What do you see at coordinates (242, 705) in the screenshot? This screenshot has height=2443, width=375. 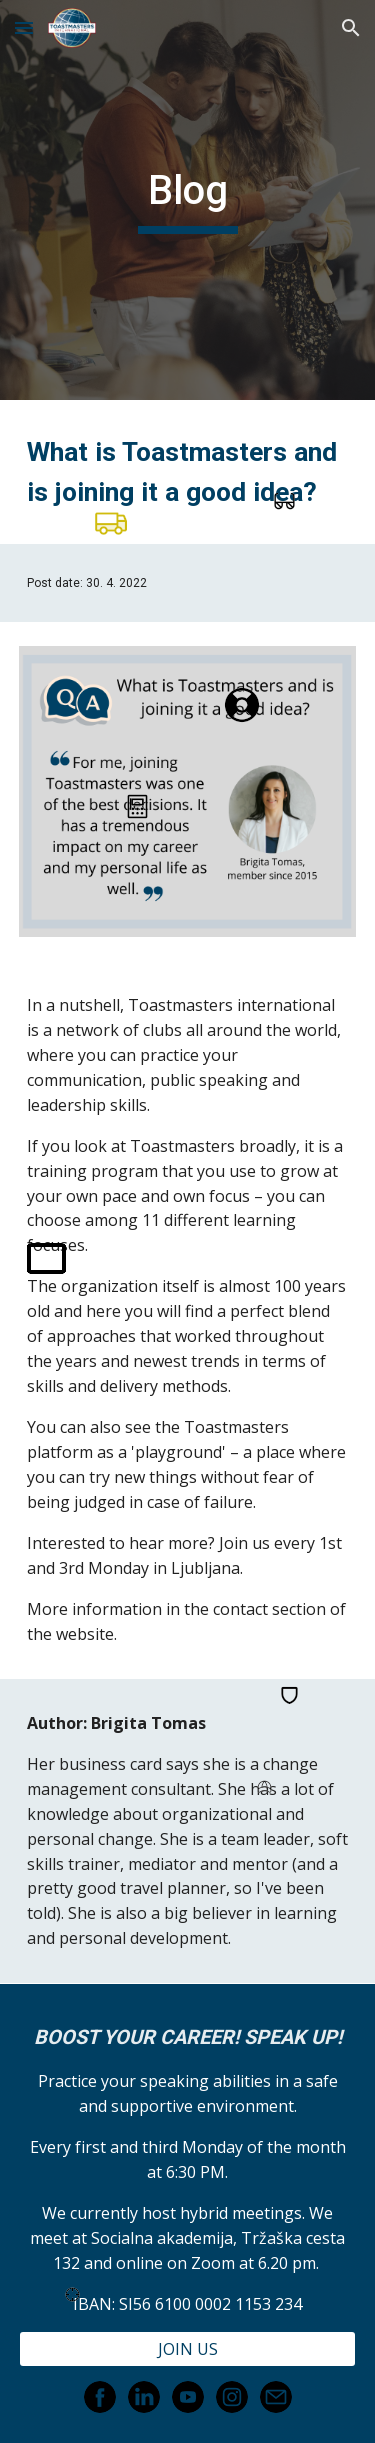 I see `access help or support center` at bounding box center [242, 705].